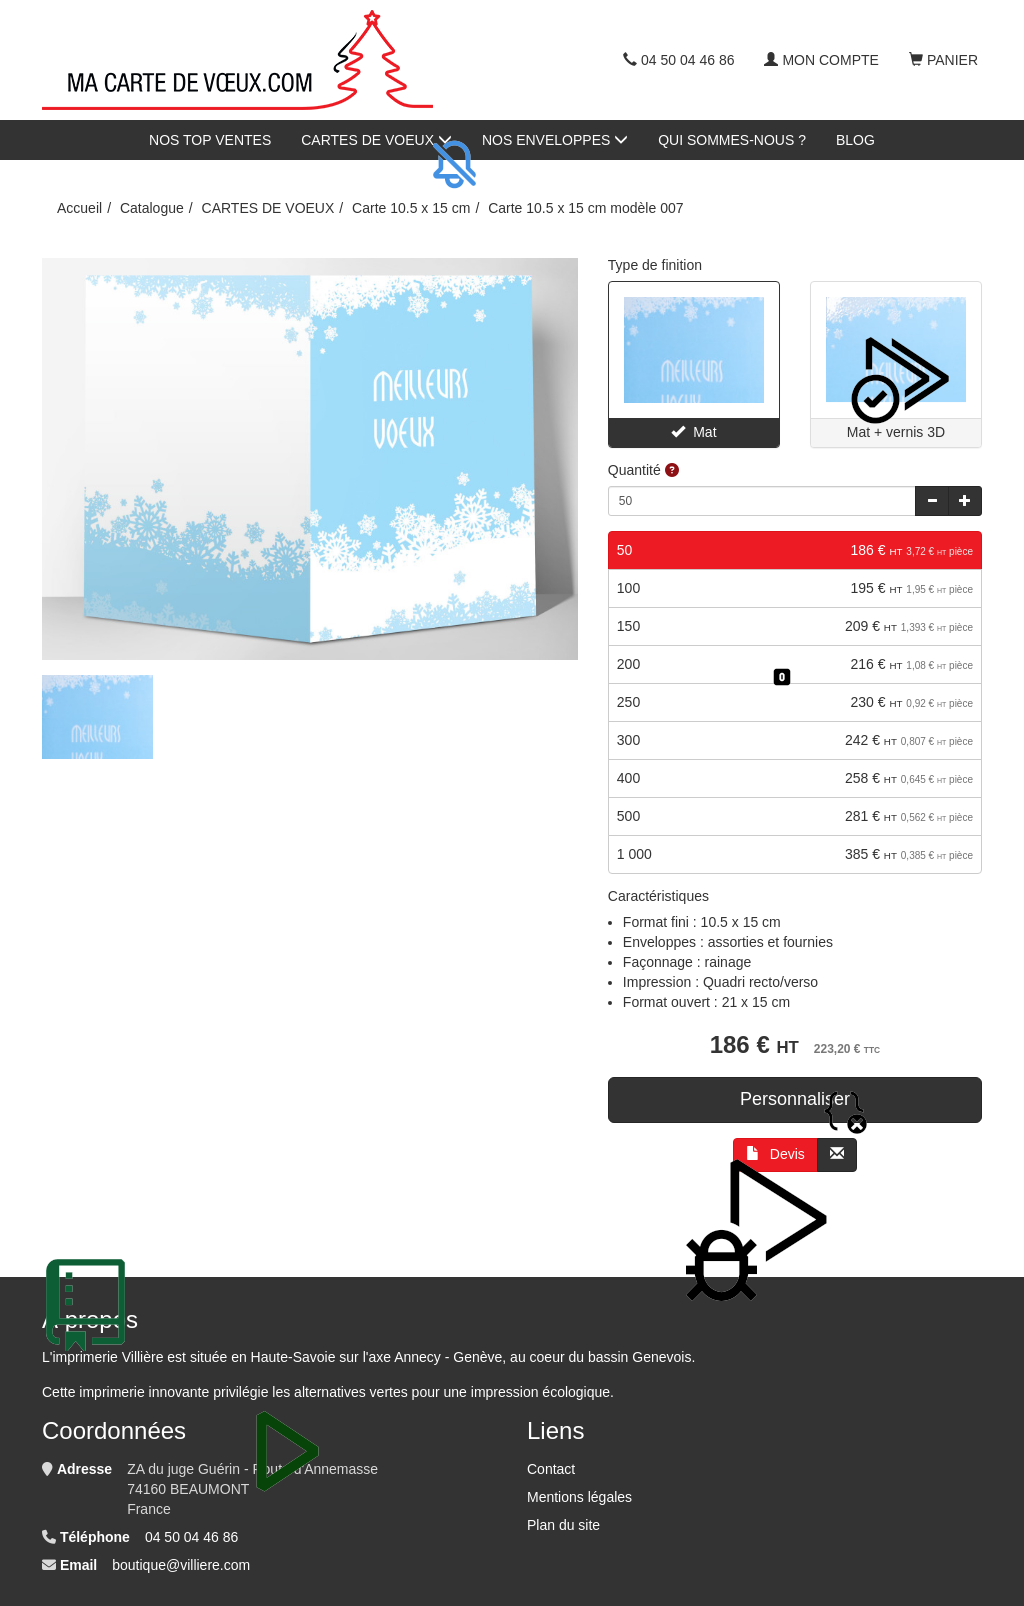 This screenshot has width=1024, height=1606. What do you see at coordinates (85, 1298) in the screenshot?
I see `access repository or project files` at bounding box center [85, 1298].